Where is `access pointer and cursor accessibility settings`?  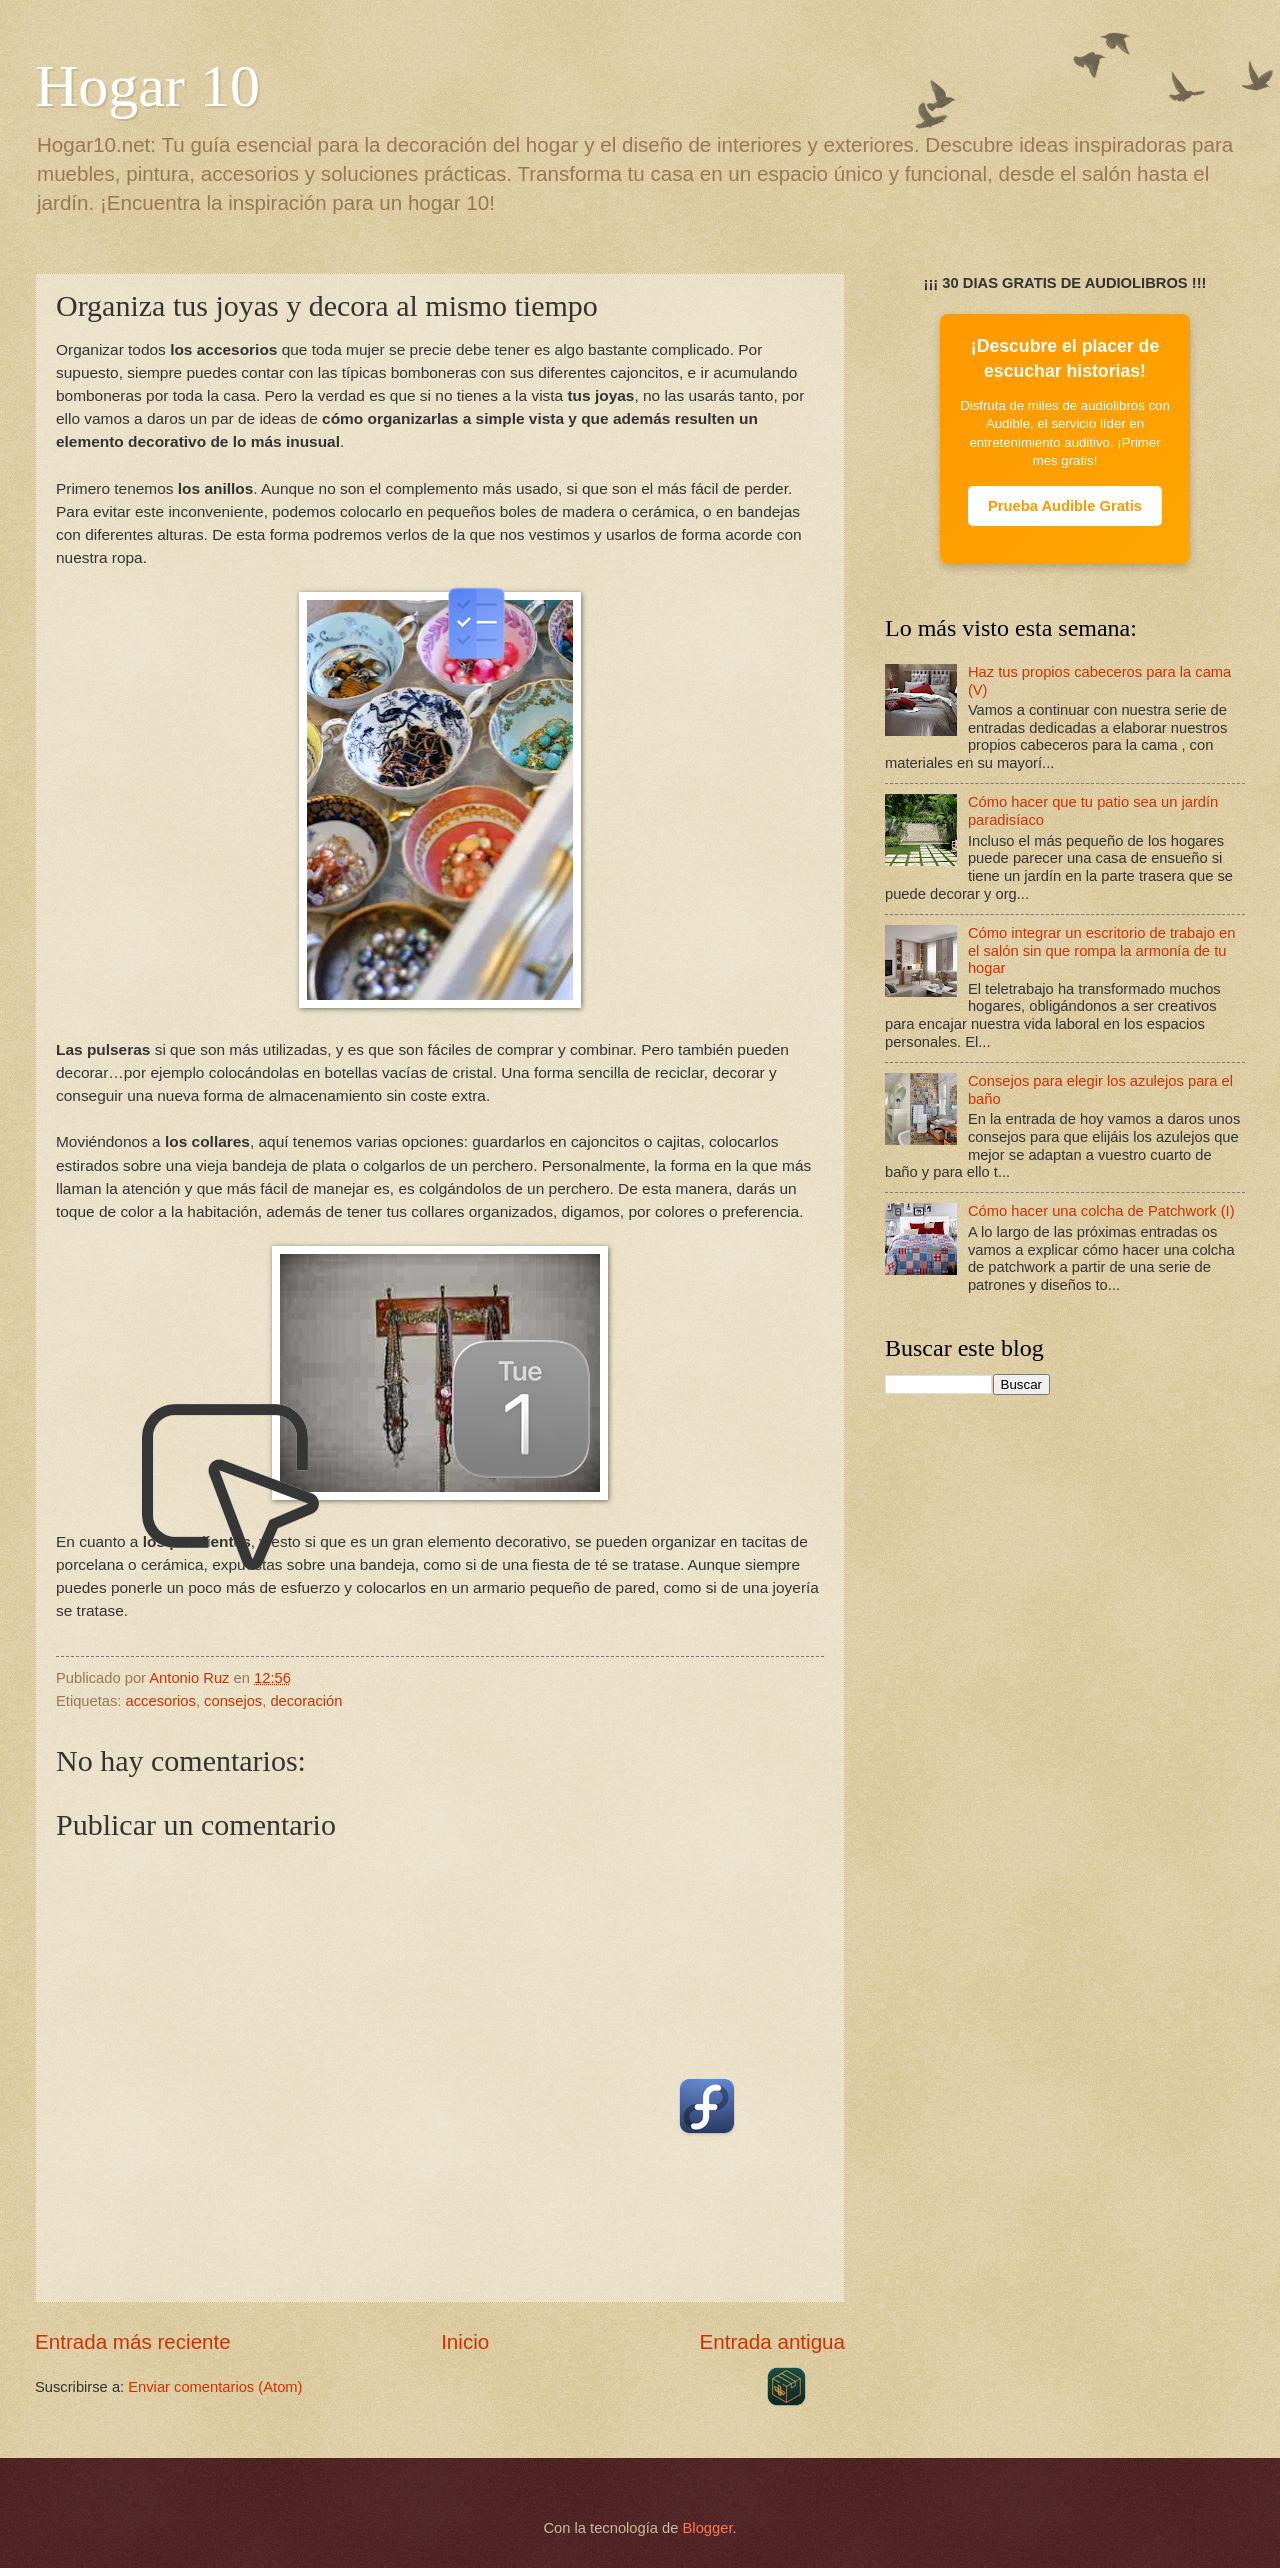 access pointer and cursor accessibility settings is located at coordinates (230, 1481).